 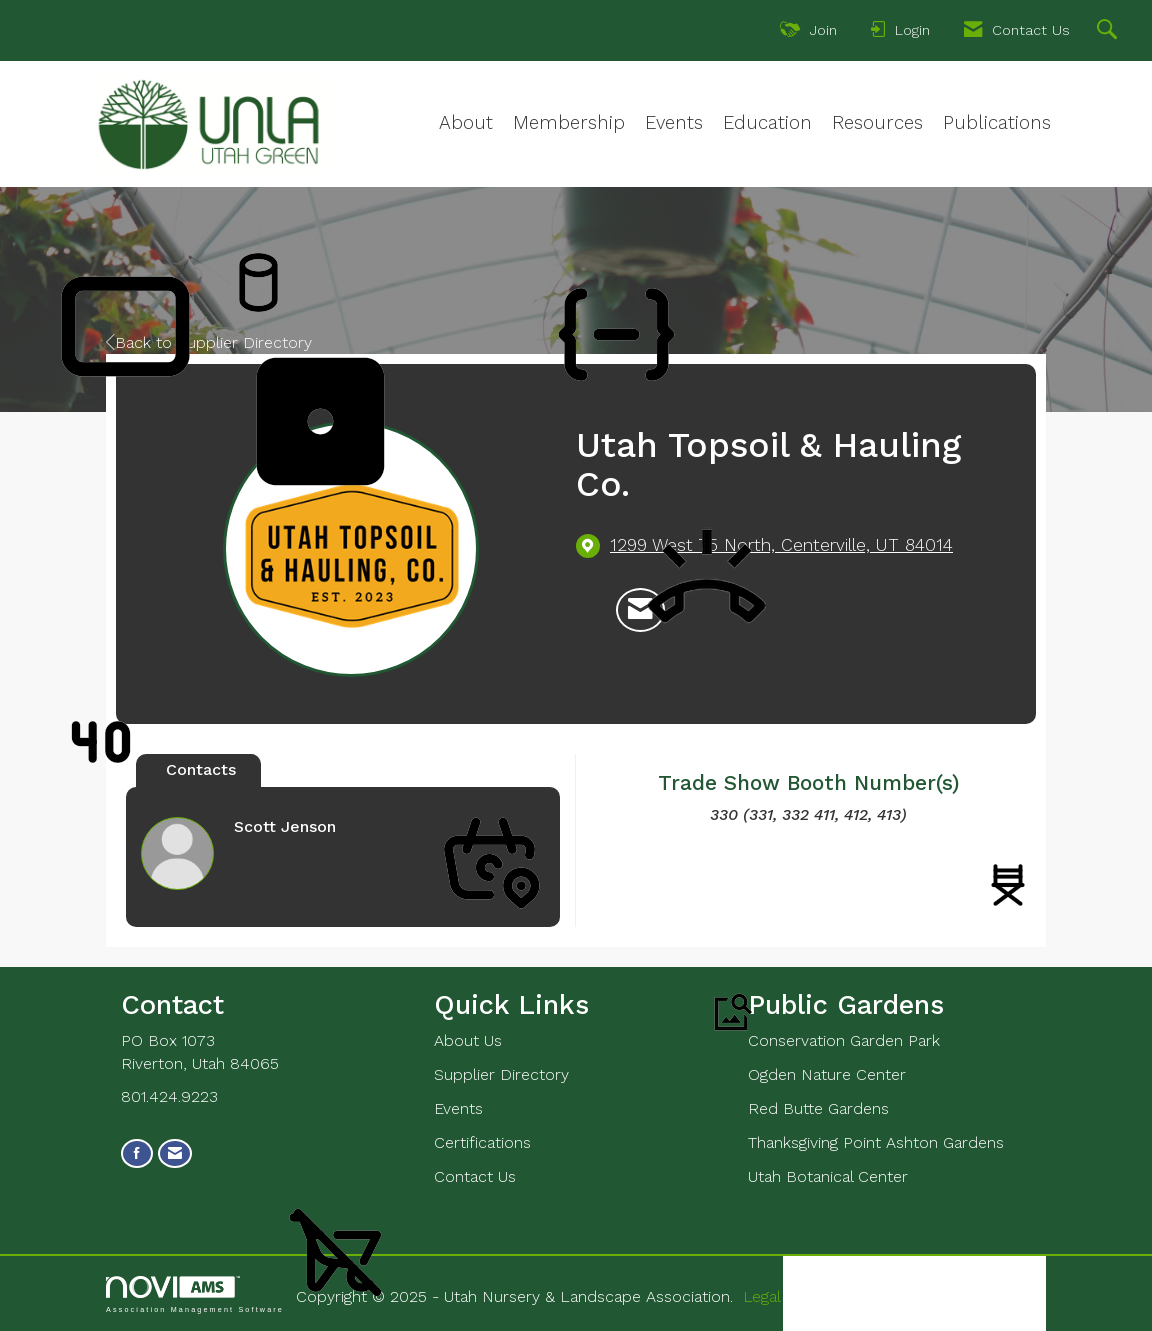 I want to click on access database or storage, so click(x=258, y=282).